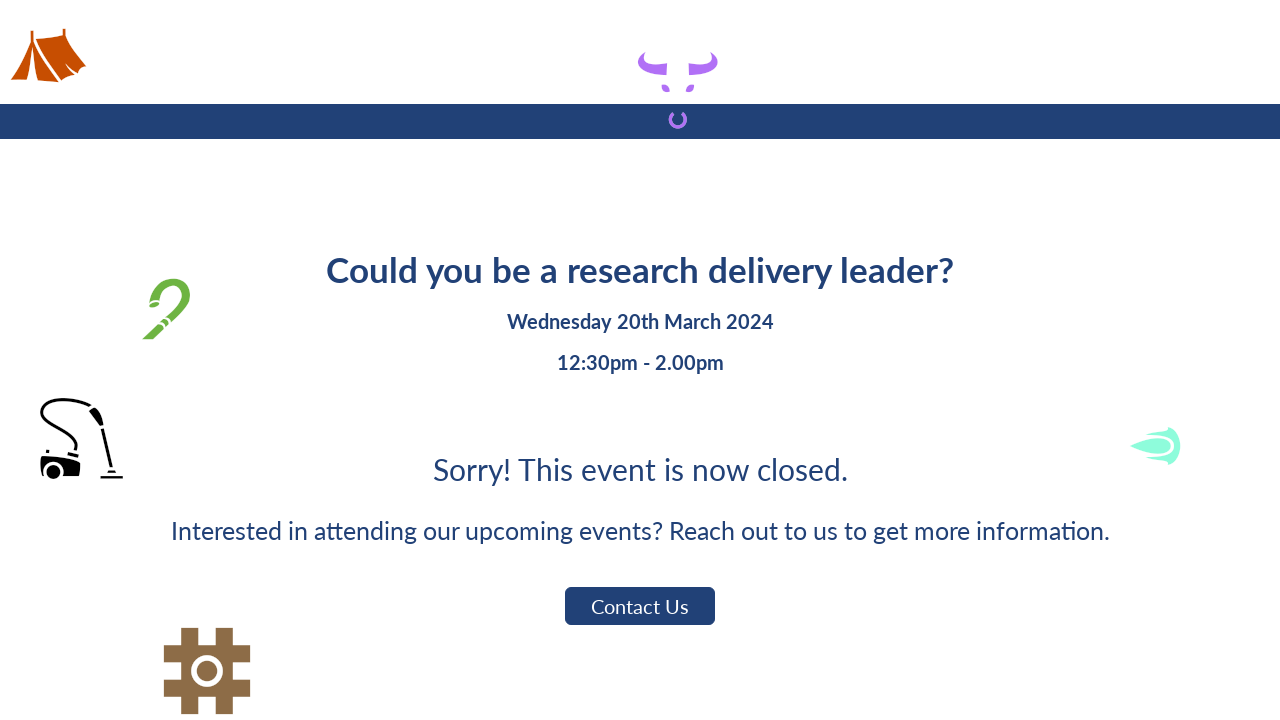 The height and width of the screenshot is (720, 1280). What do you see at coordinates (677, 90) in the screenshot?
I see `represents a bull or taurus zodiac sign` at bounding box center [677, 90].